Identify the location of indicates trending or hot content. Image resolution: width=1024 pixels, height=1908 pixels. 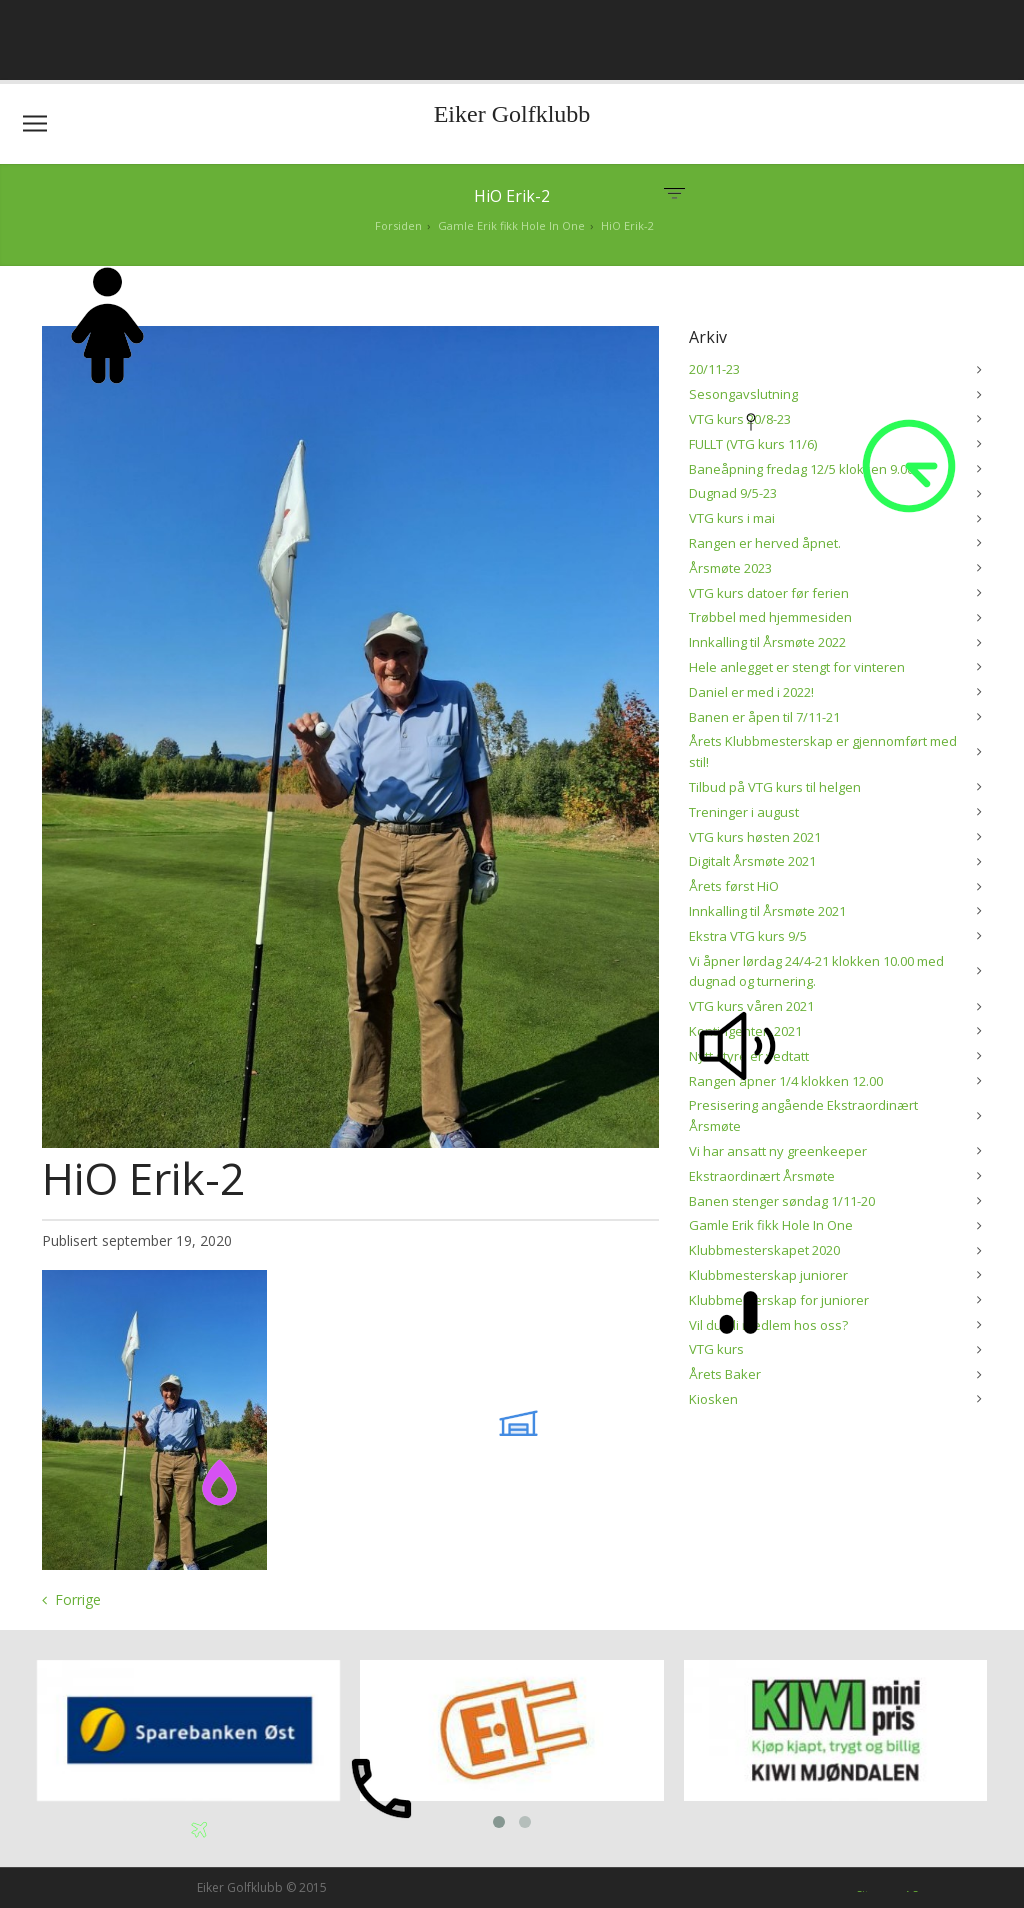
(219, 1482).